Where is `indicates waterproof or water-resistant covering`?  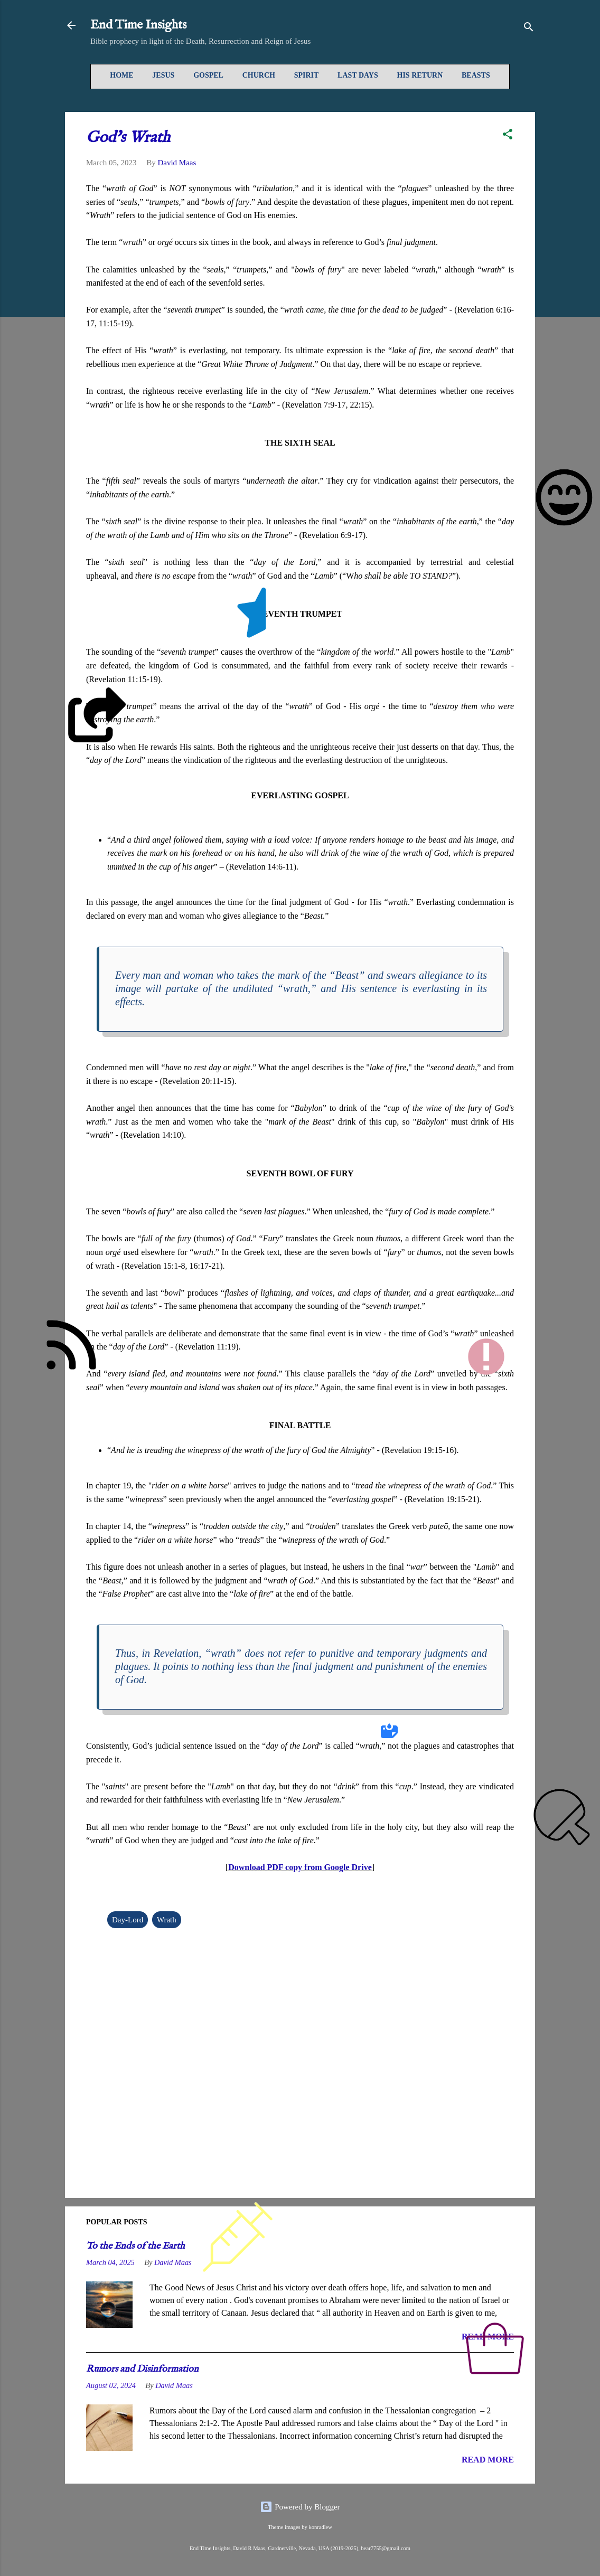
indicates waterproof or water-resistant covering is located at coordinates (389, 1732).